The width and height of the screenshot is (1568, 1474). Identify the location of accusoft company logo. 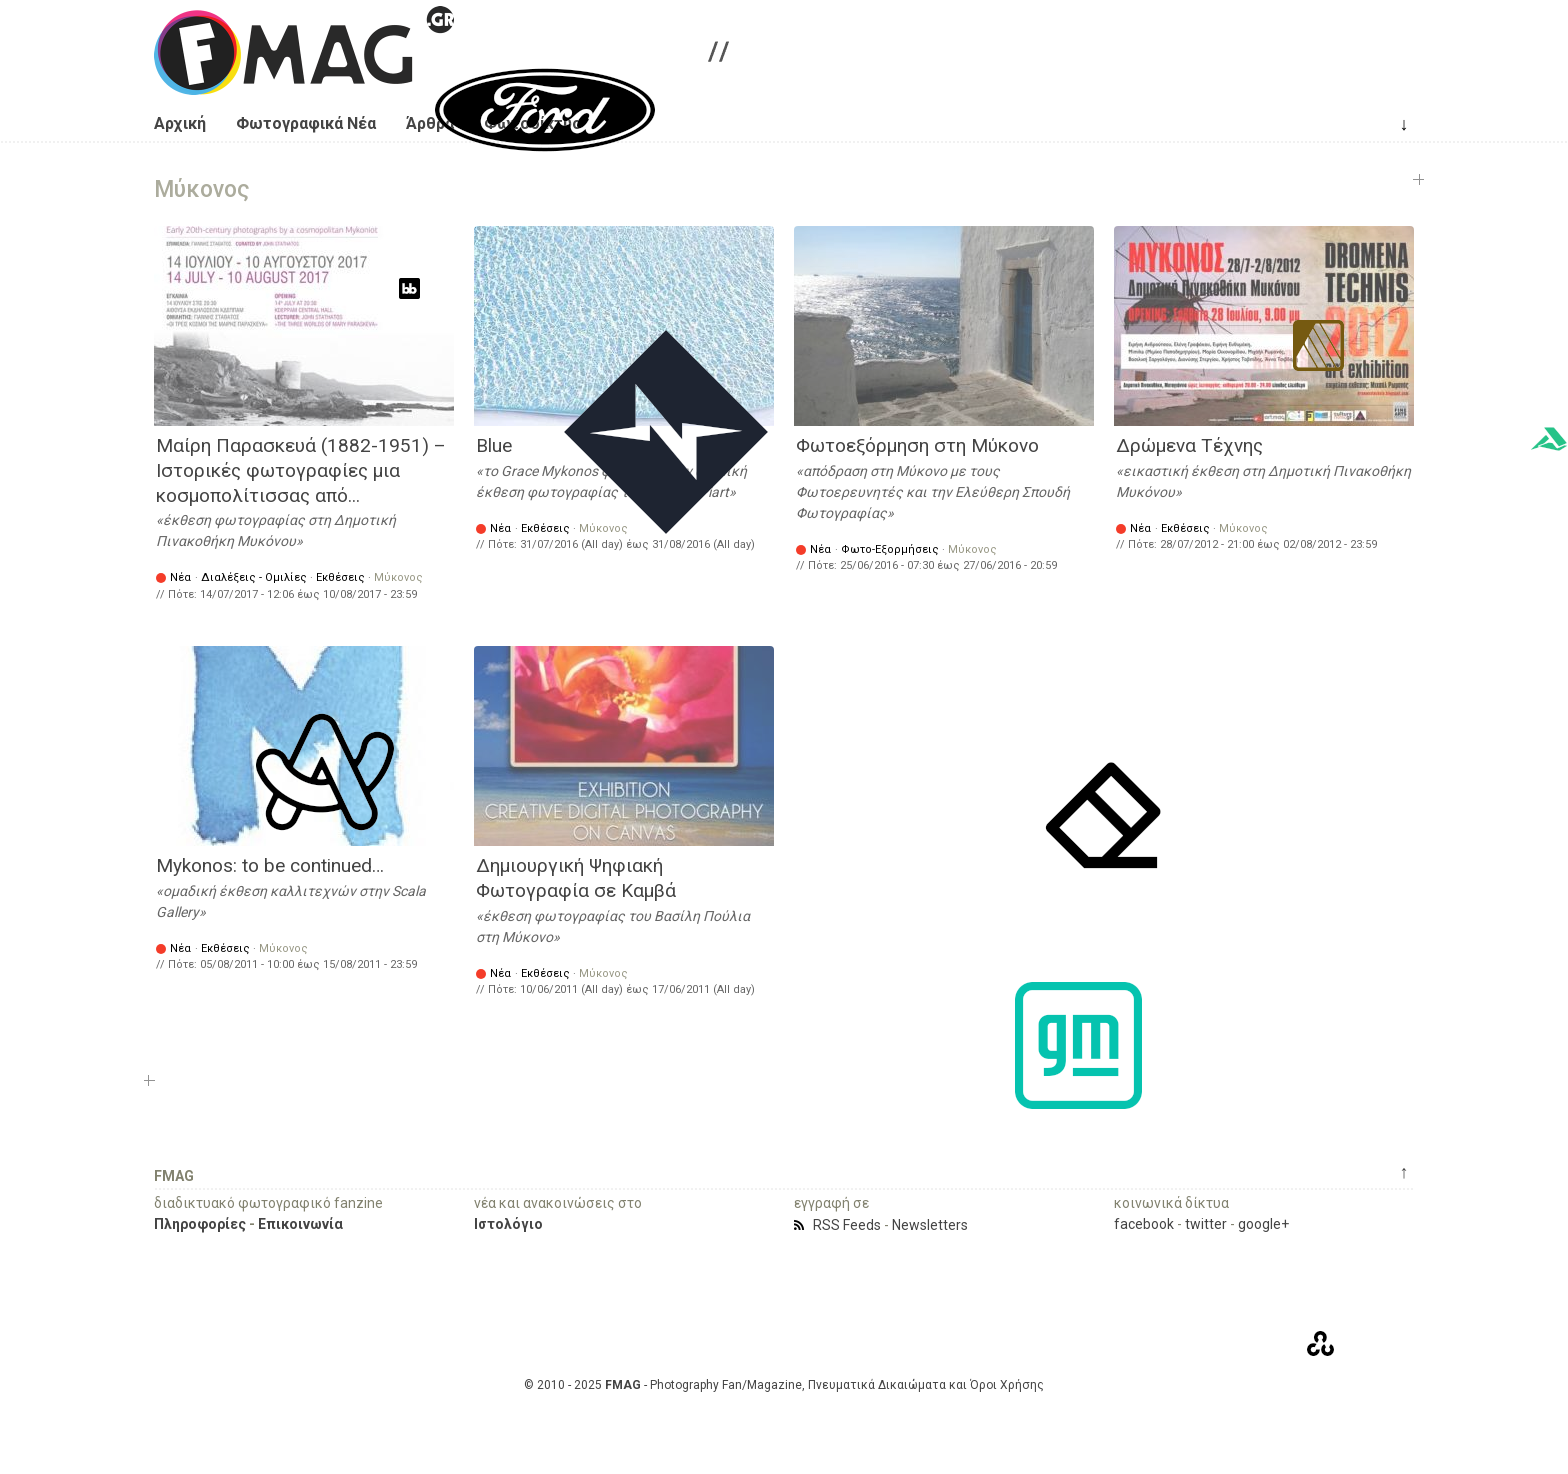
(1549, 439).